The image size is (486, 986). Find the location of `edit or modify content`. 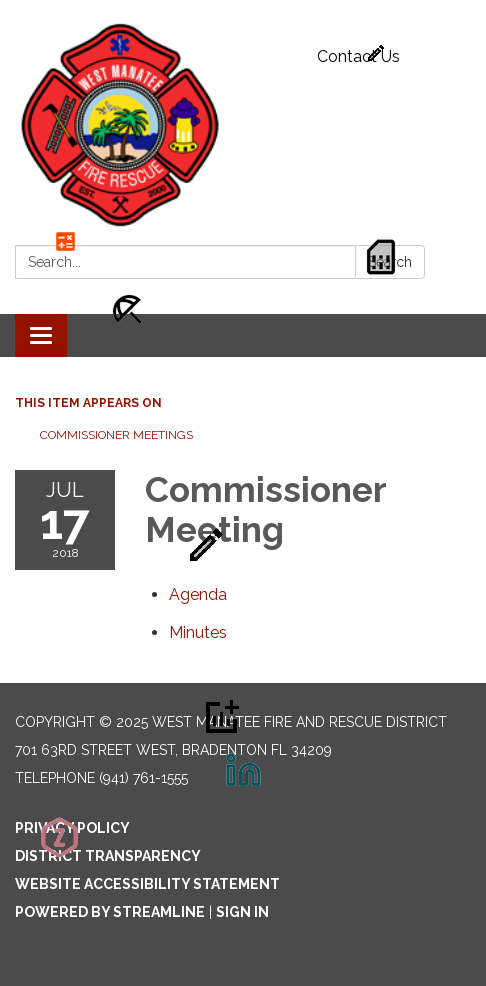

edit or modify content is located at coordinates (376, 53).